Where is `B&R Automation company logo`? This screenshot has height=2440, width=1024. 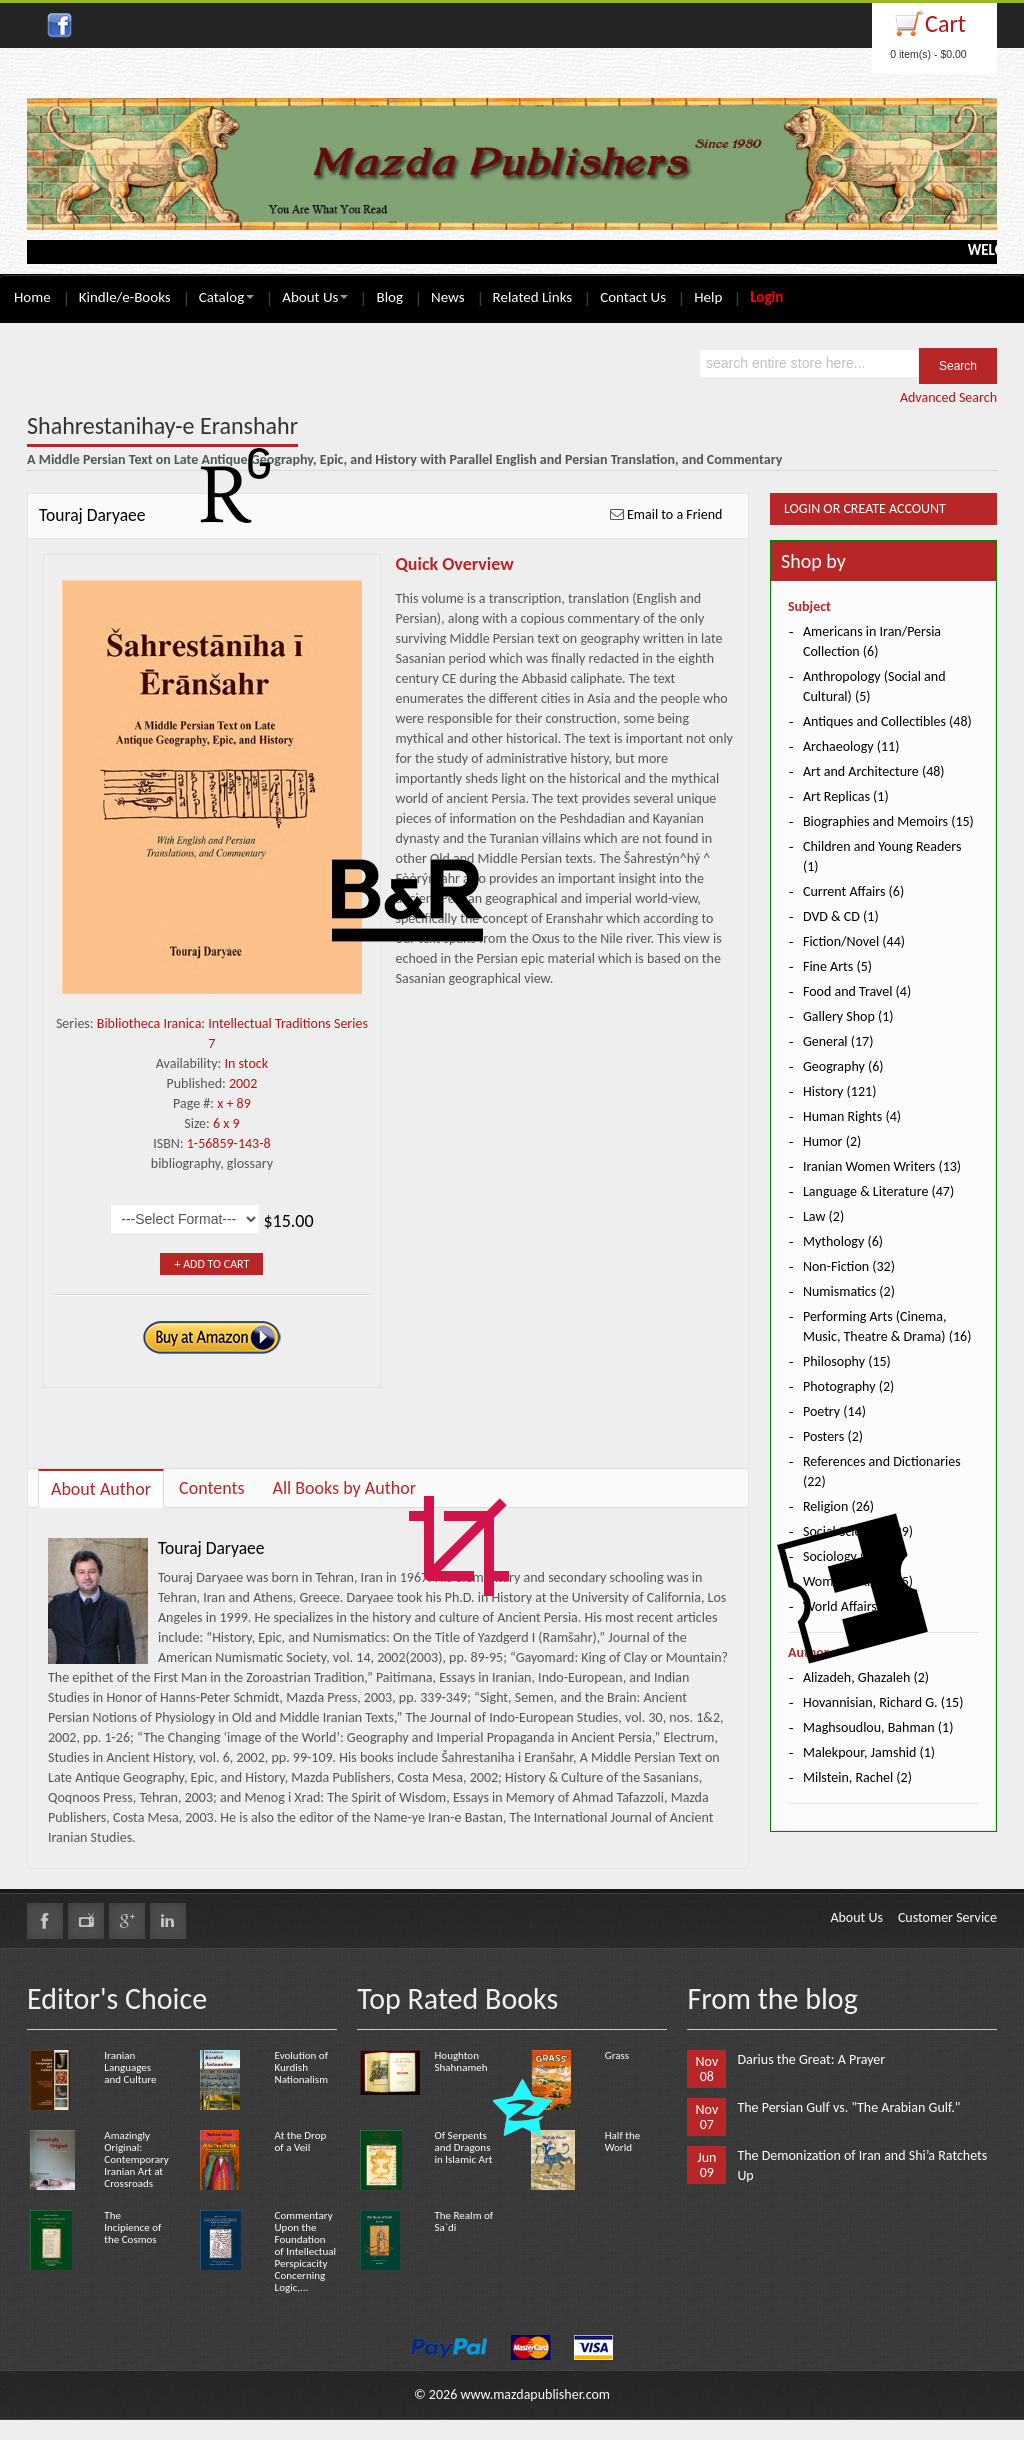
B&R Automation company logo is located at coordinates (407, 900).